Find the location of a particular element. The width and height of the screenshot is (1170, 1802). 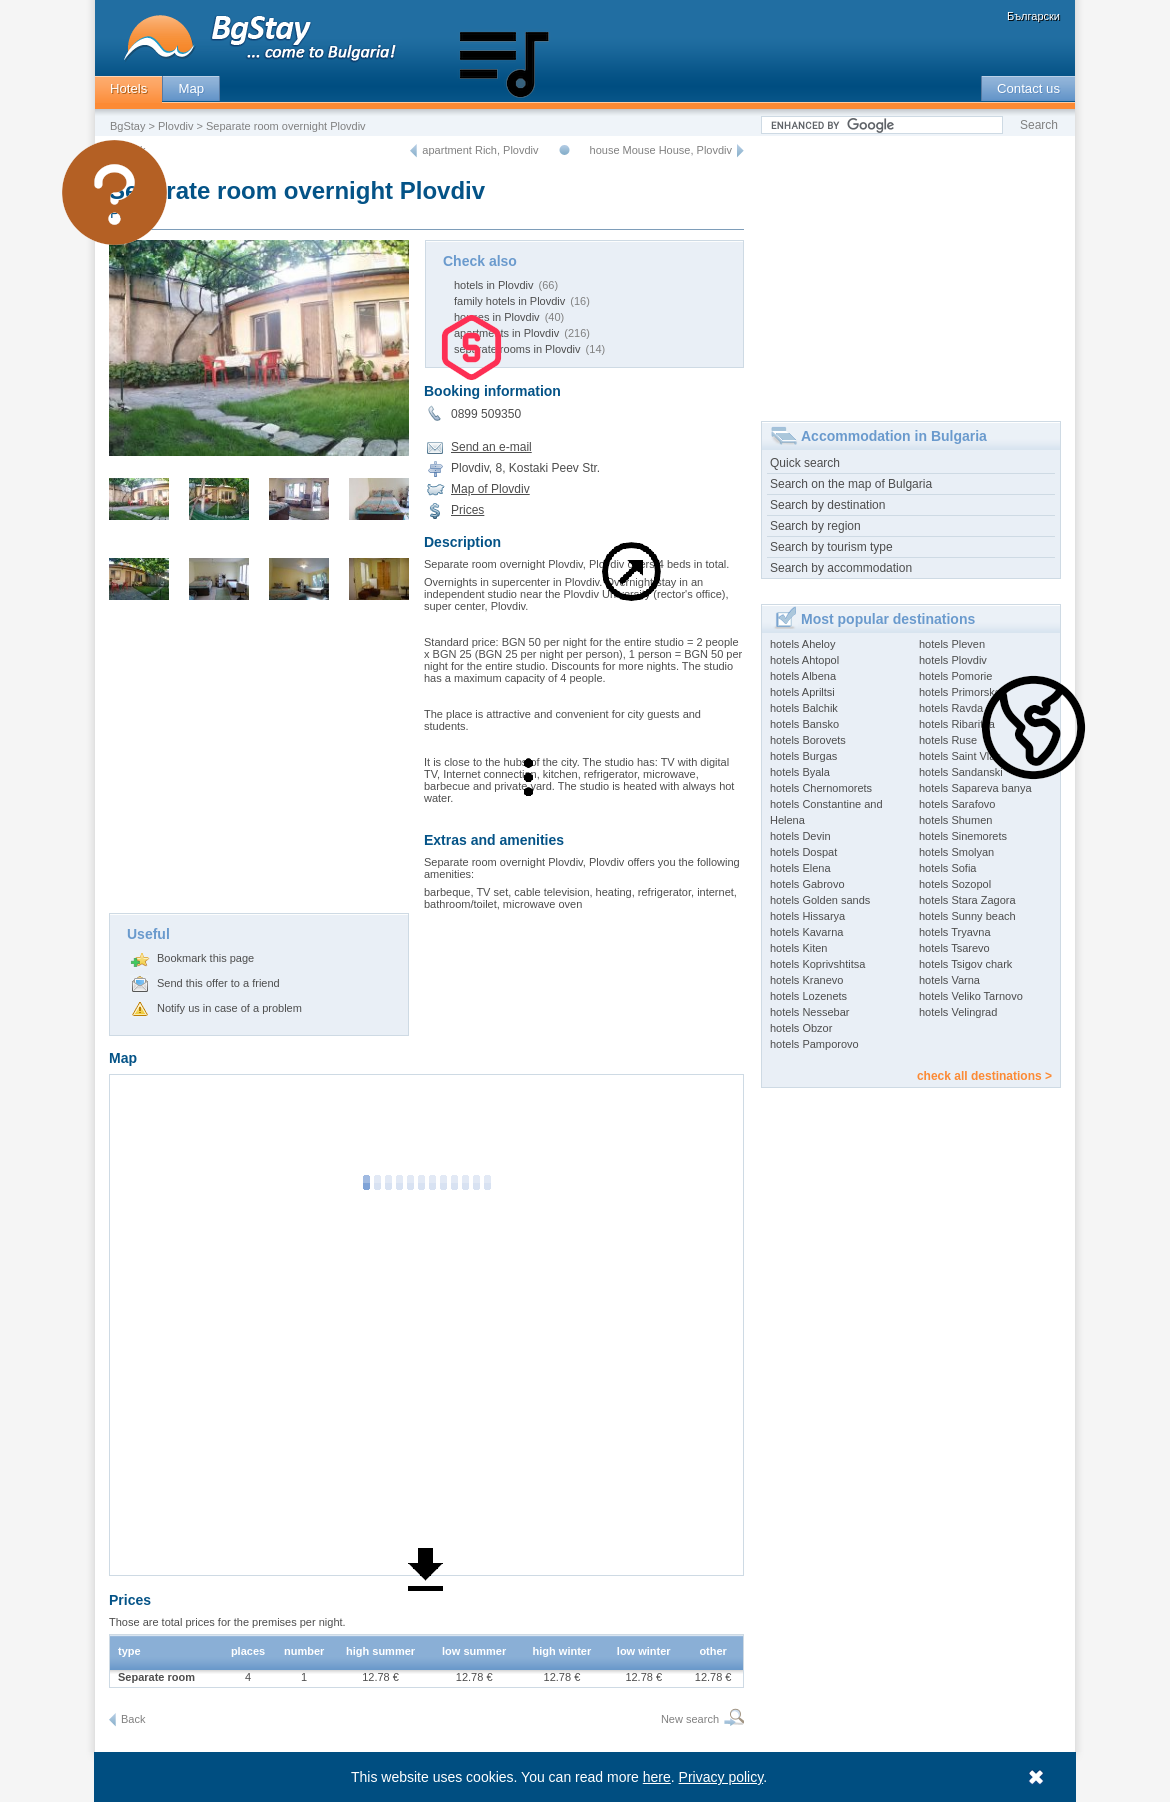

access help or support is located at coordinates (114, 192).